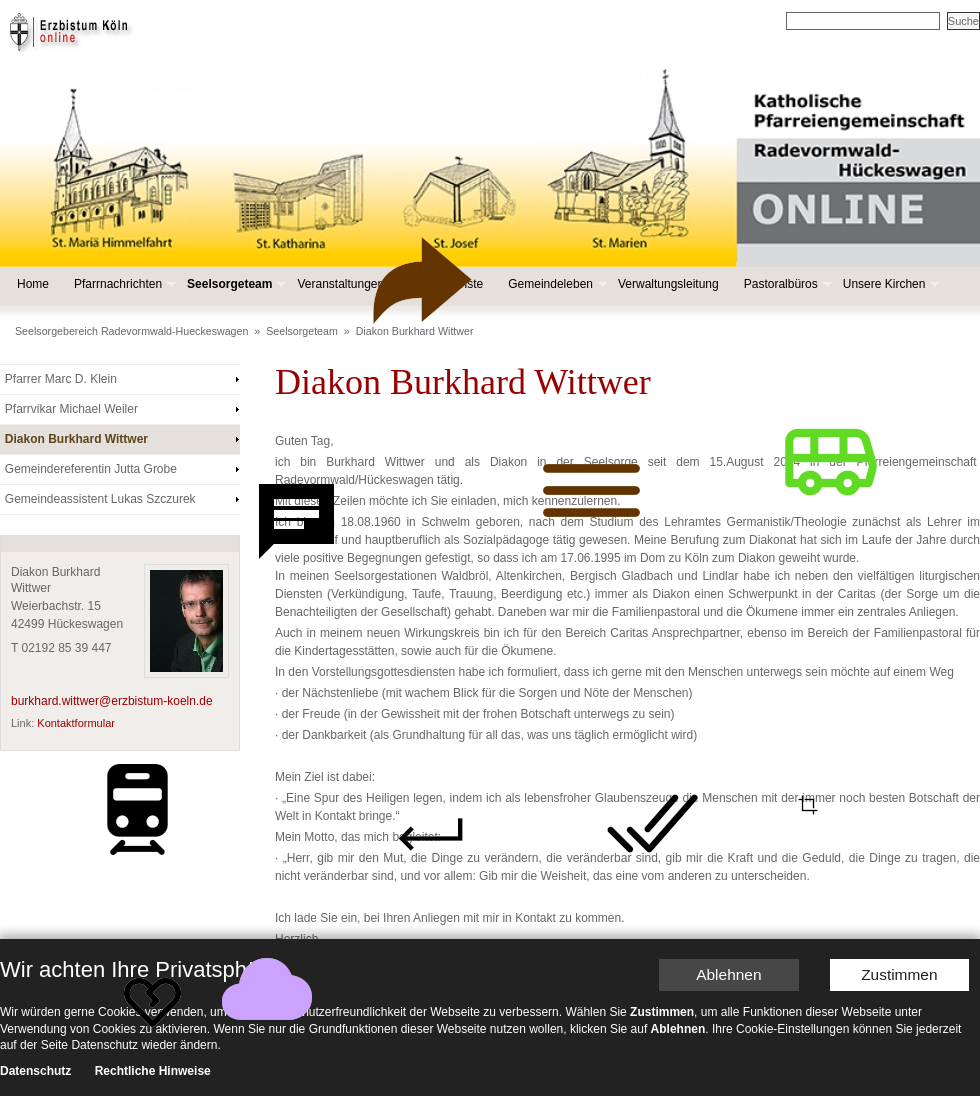 This screenshot has height=1096, width=980. What do you see at coordinates (152, 1000) in the screenshot?
I see `unlike or remove from favorites` at bounding box center [152, 1000].